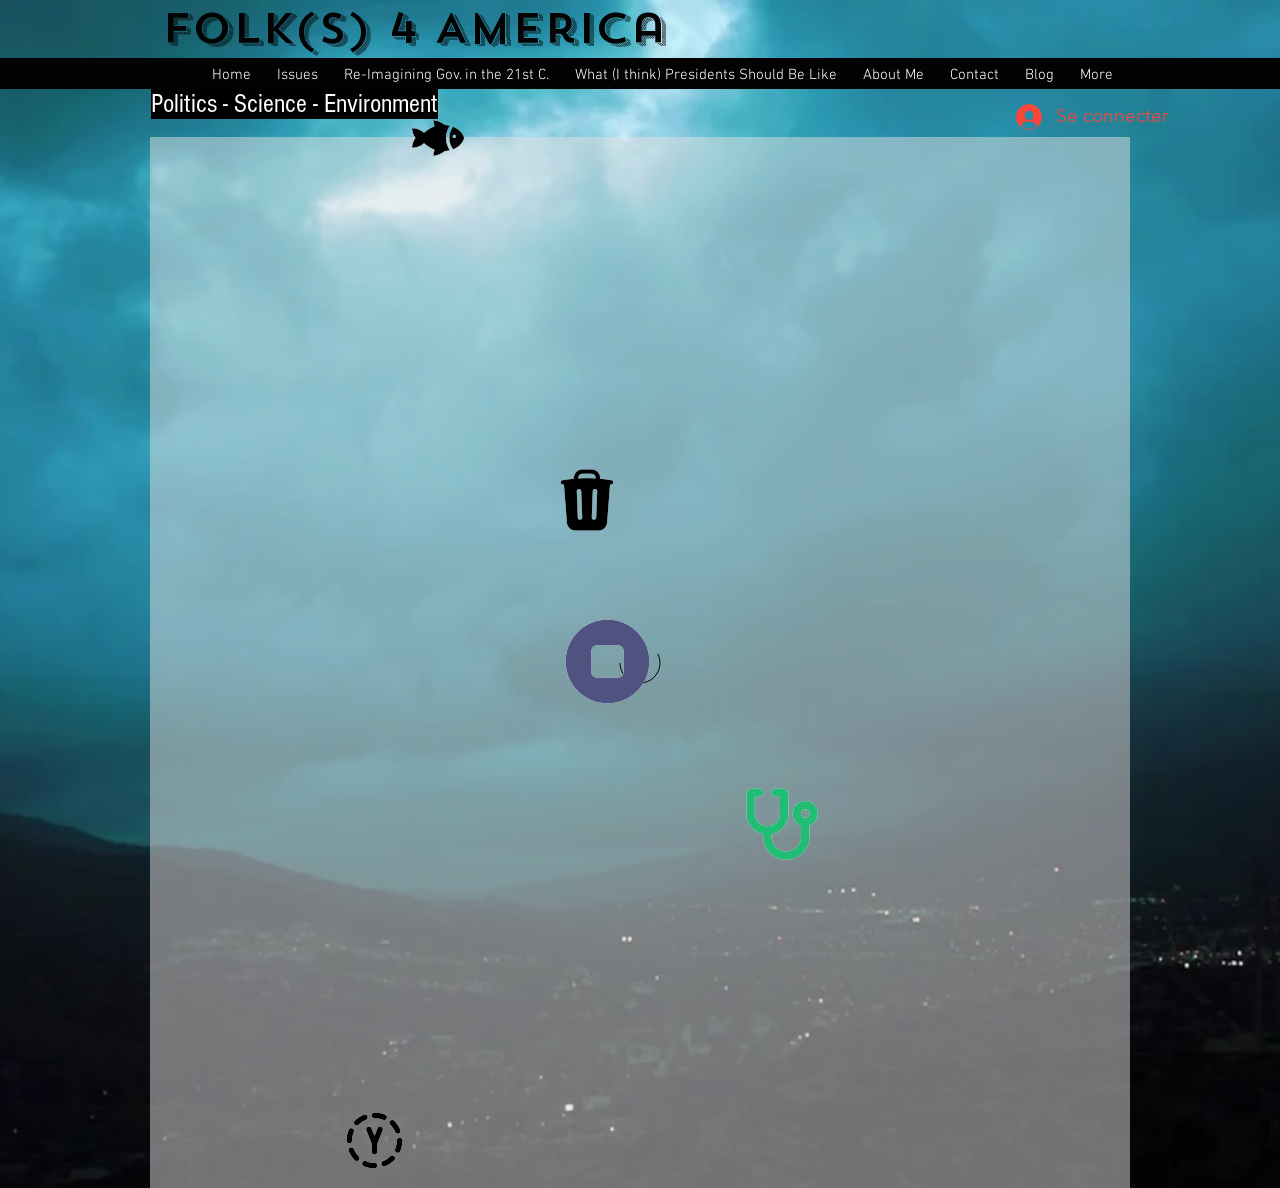 This screenshot has height=1188, width=1280. I want to click on stop media playback, so click(607, 661).